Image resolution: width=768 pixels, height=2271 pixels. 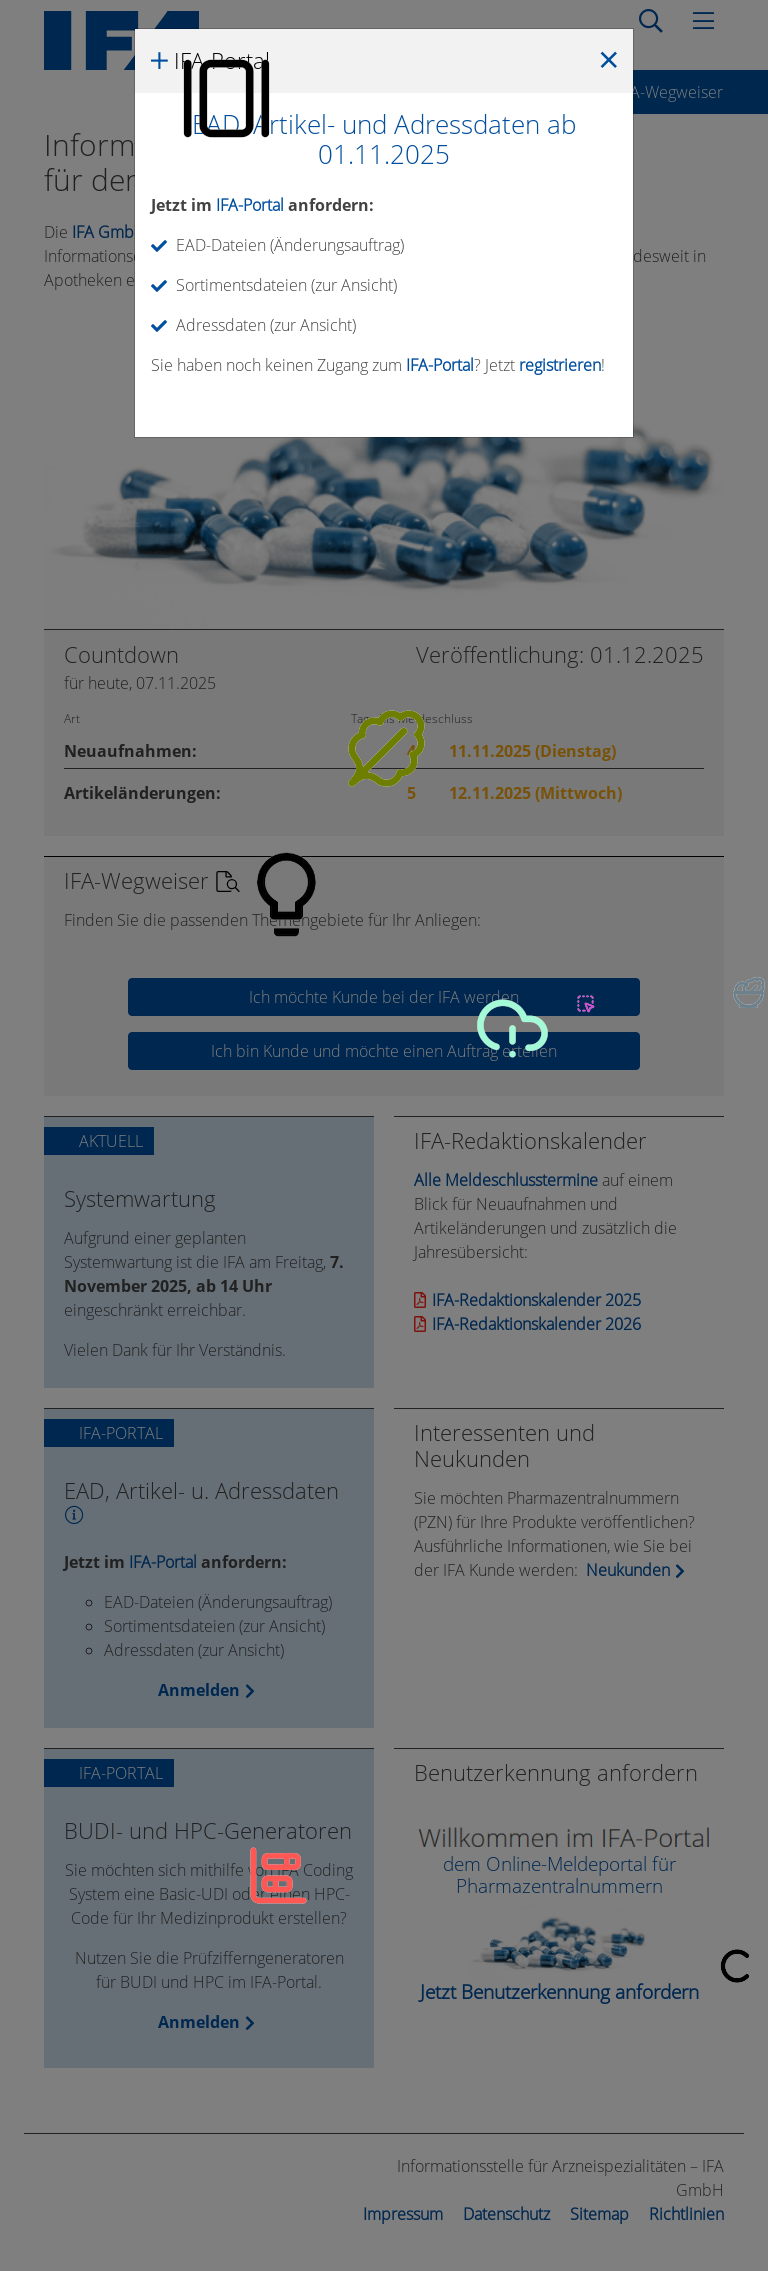 I want to click on view tips or suggestions, so click(x=286, y=894).